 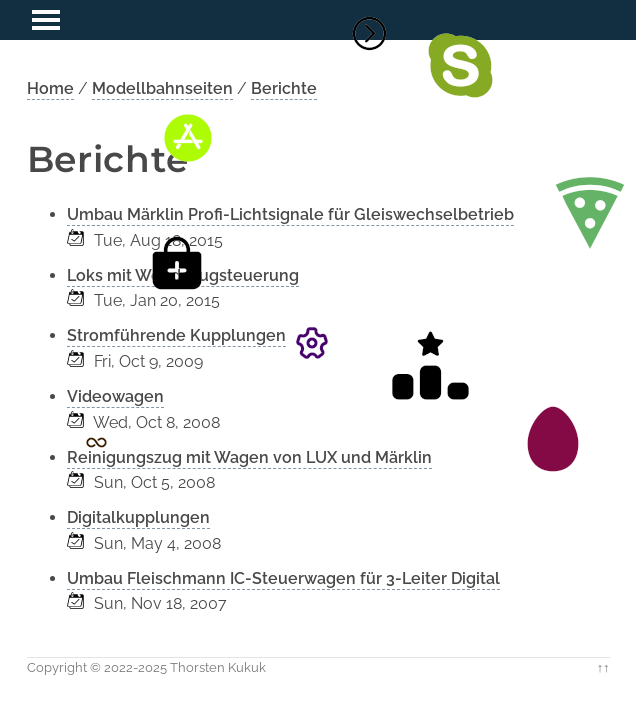 What do you see at coordinates (177, 263) in the screenshot?
I see `add item to shopping bag` at bounding box center [177, 263].